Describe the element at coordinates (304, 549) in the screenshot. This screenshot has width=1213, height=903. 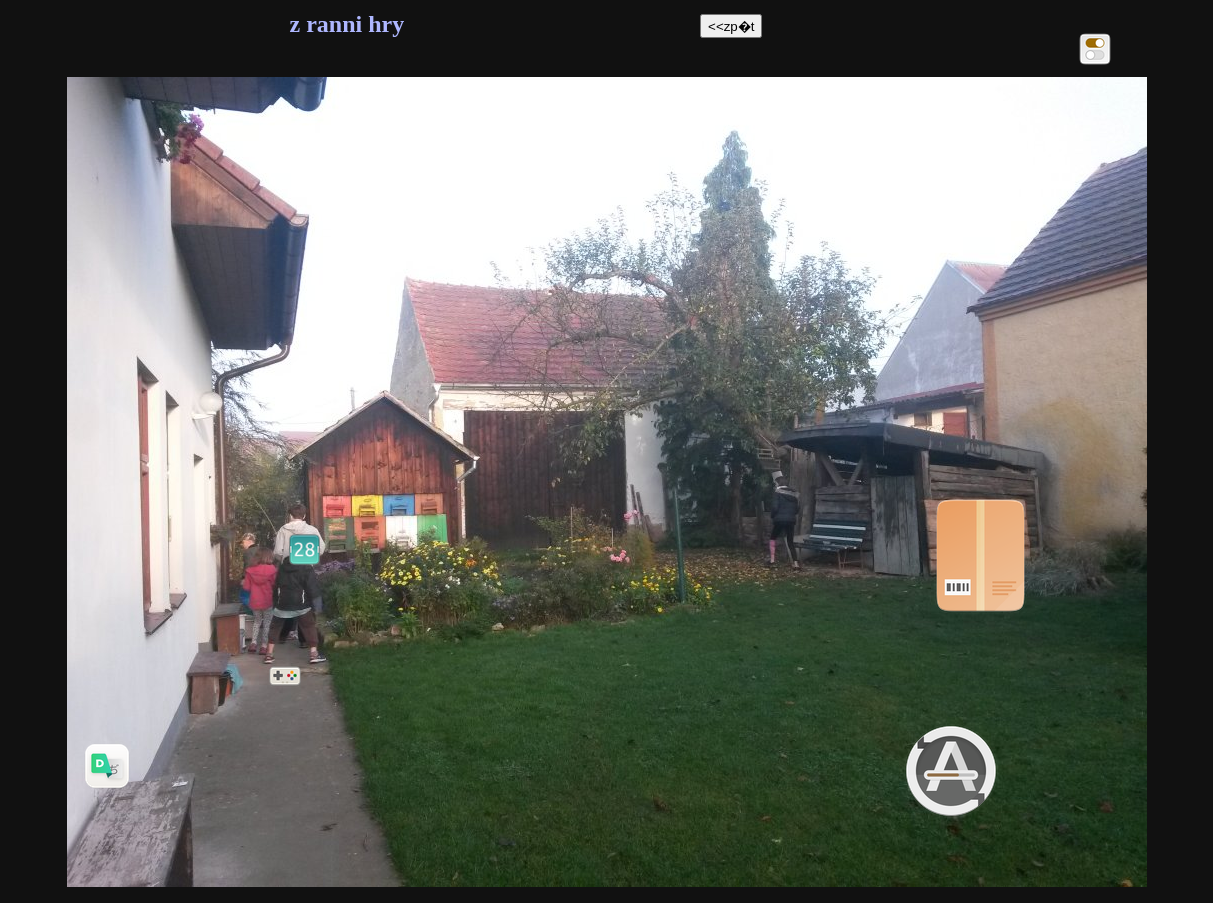
I see `open the calendar app` at that location.